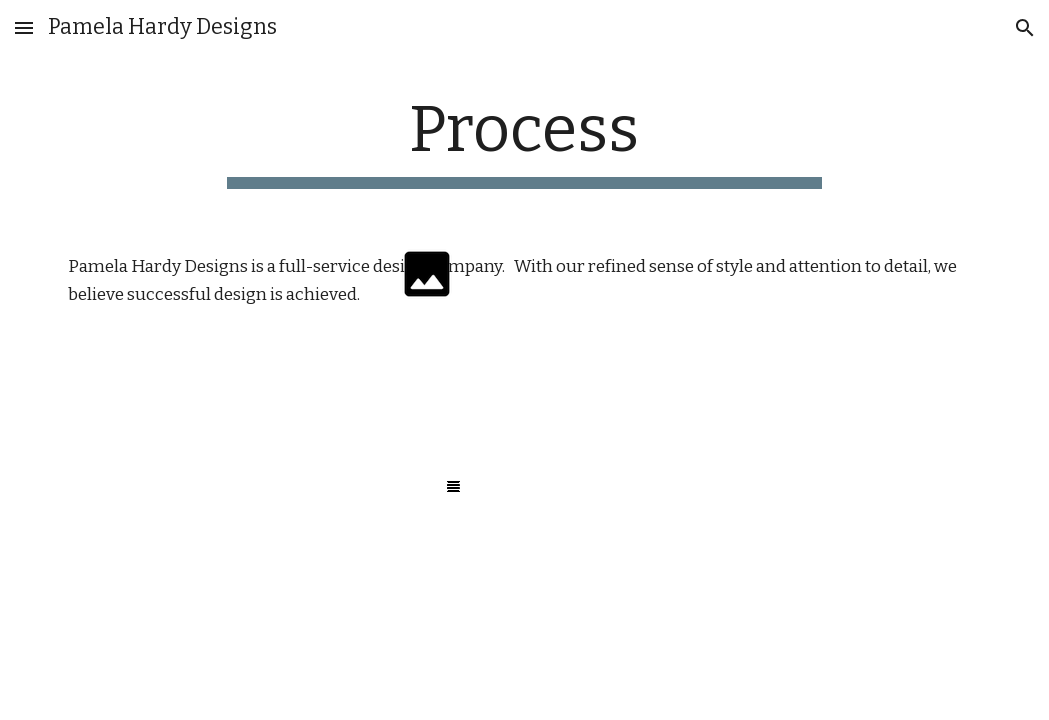 The image size is (1049, 720). Describe the element at coordinates (453, 486) in the screenshot. I see `view content in headline or list format` at that location.